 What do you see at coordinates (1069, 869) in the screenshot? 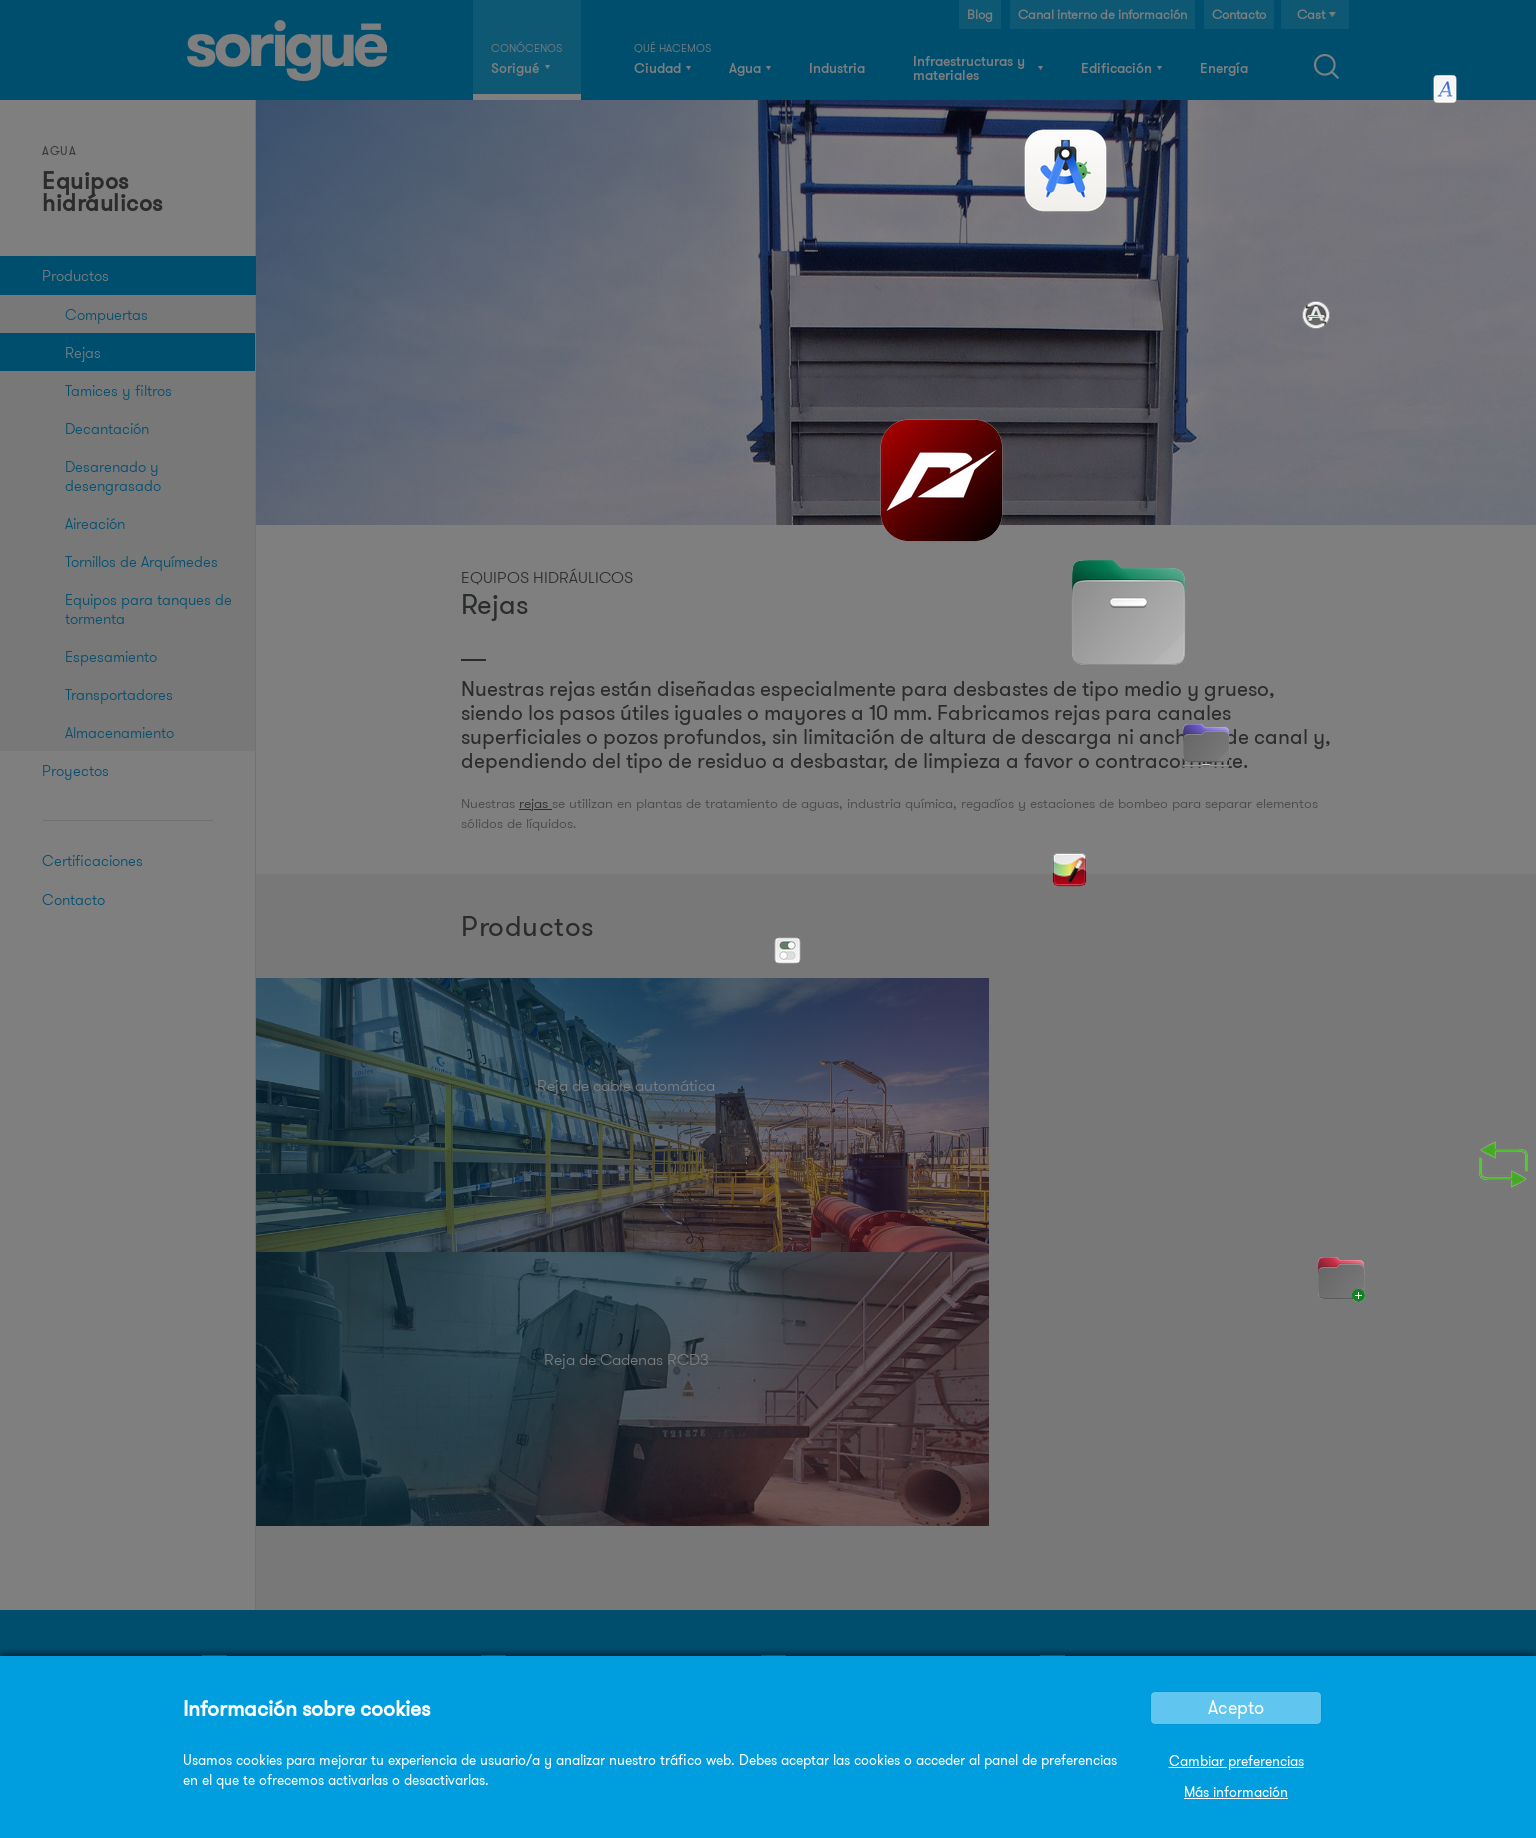
I see `open winetricks application` at bounding box center [1069, 869].